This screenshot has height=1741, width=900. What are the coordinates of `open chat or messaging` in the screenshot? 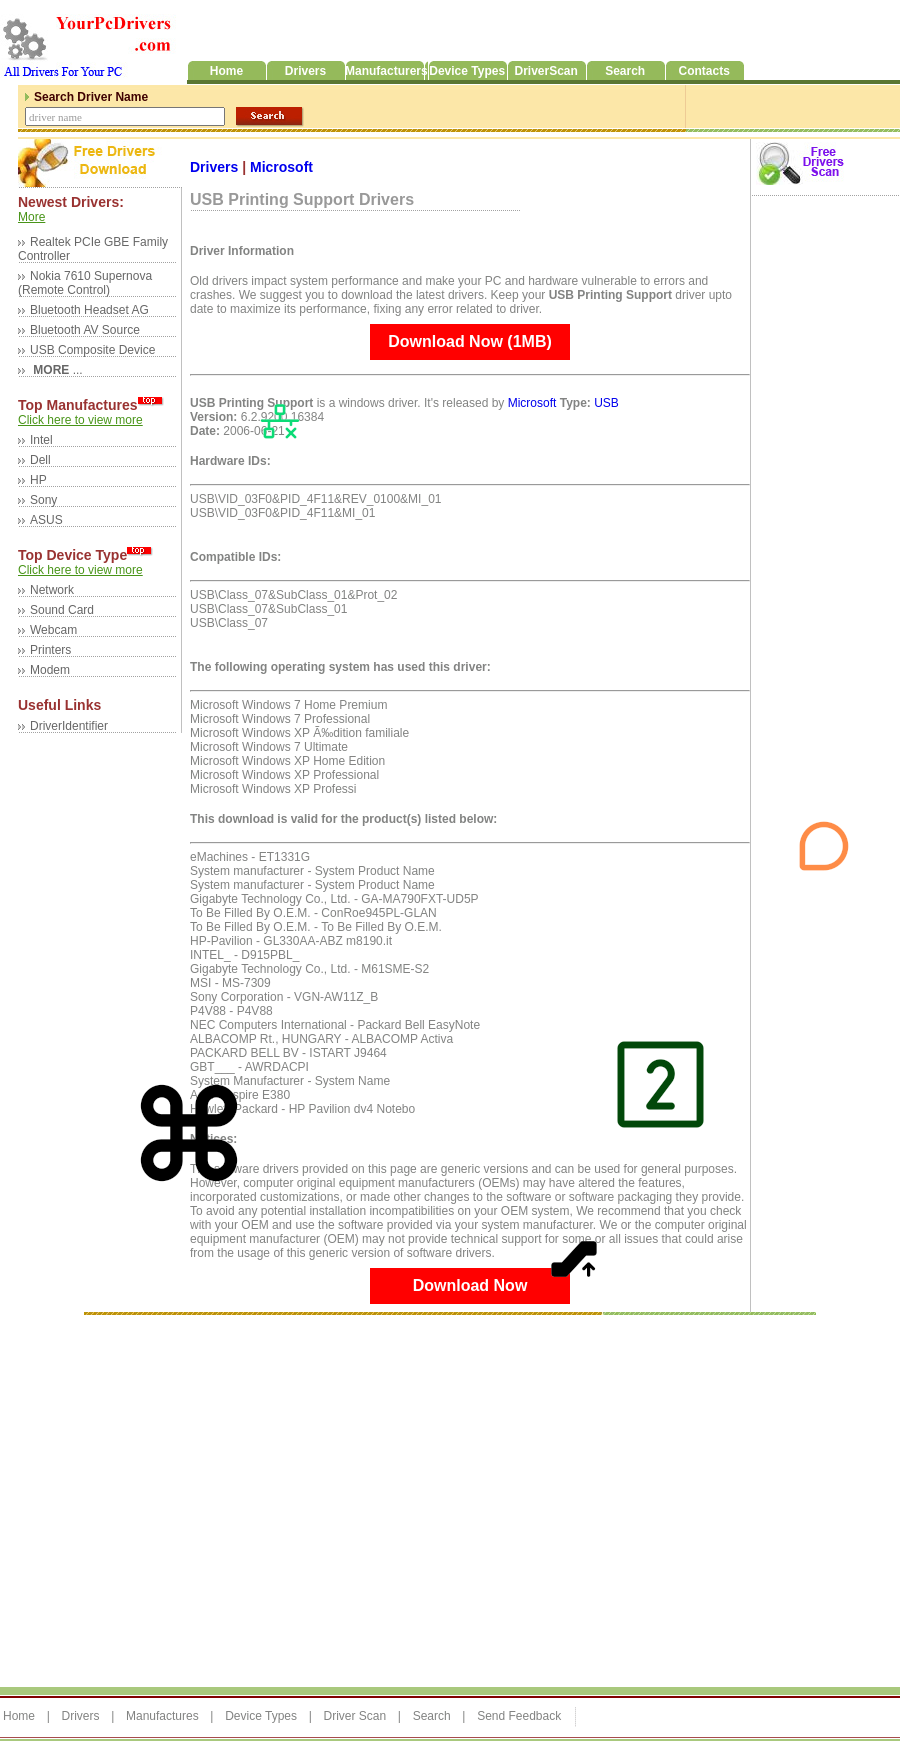 It's located at (823, 847).